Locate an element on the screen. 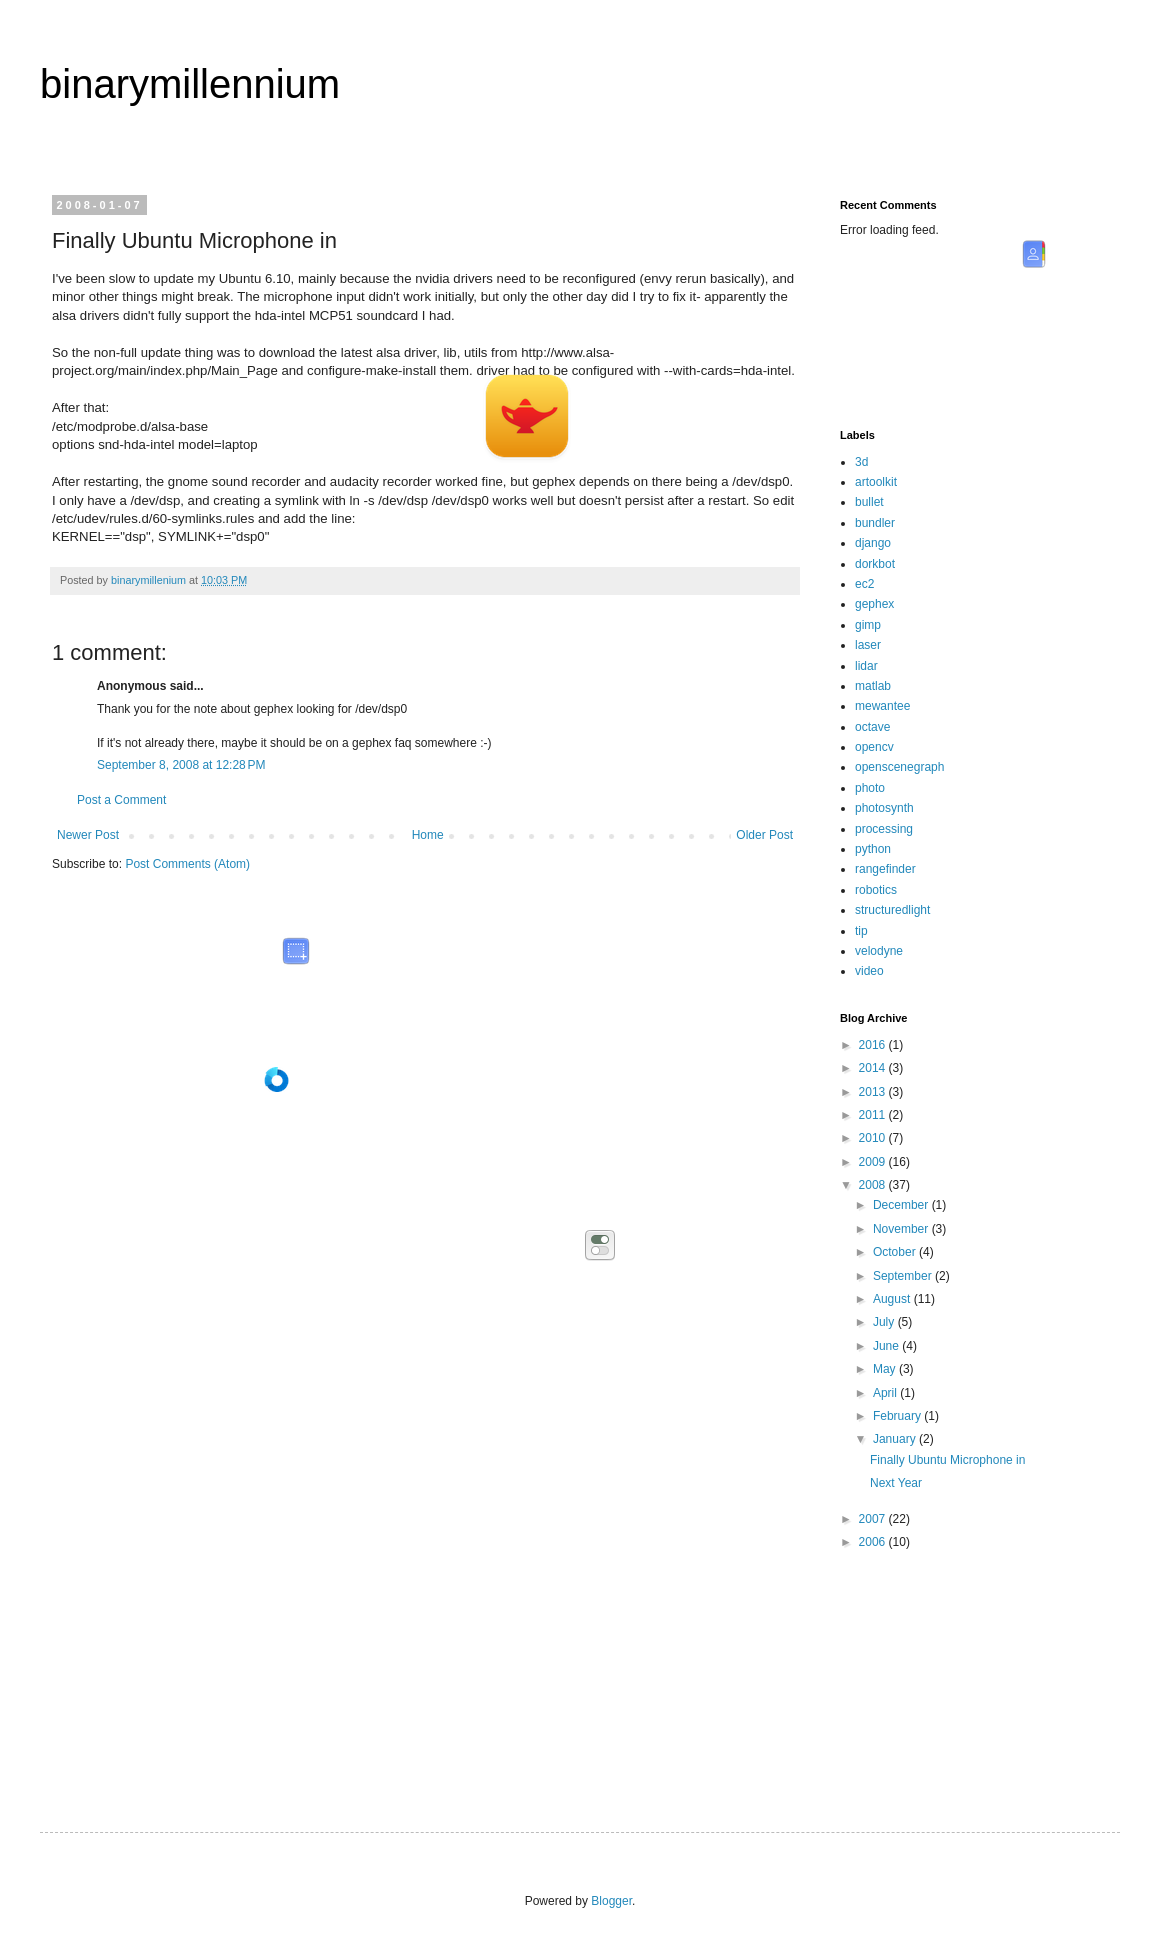 This screenshot has width=1160, height=1949. take a screenshot is located at coordinates (296, 951).